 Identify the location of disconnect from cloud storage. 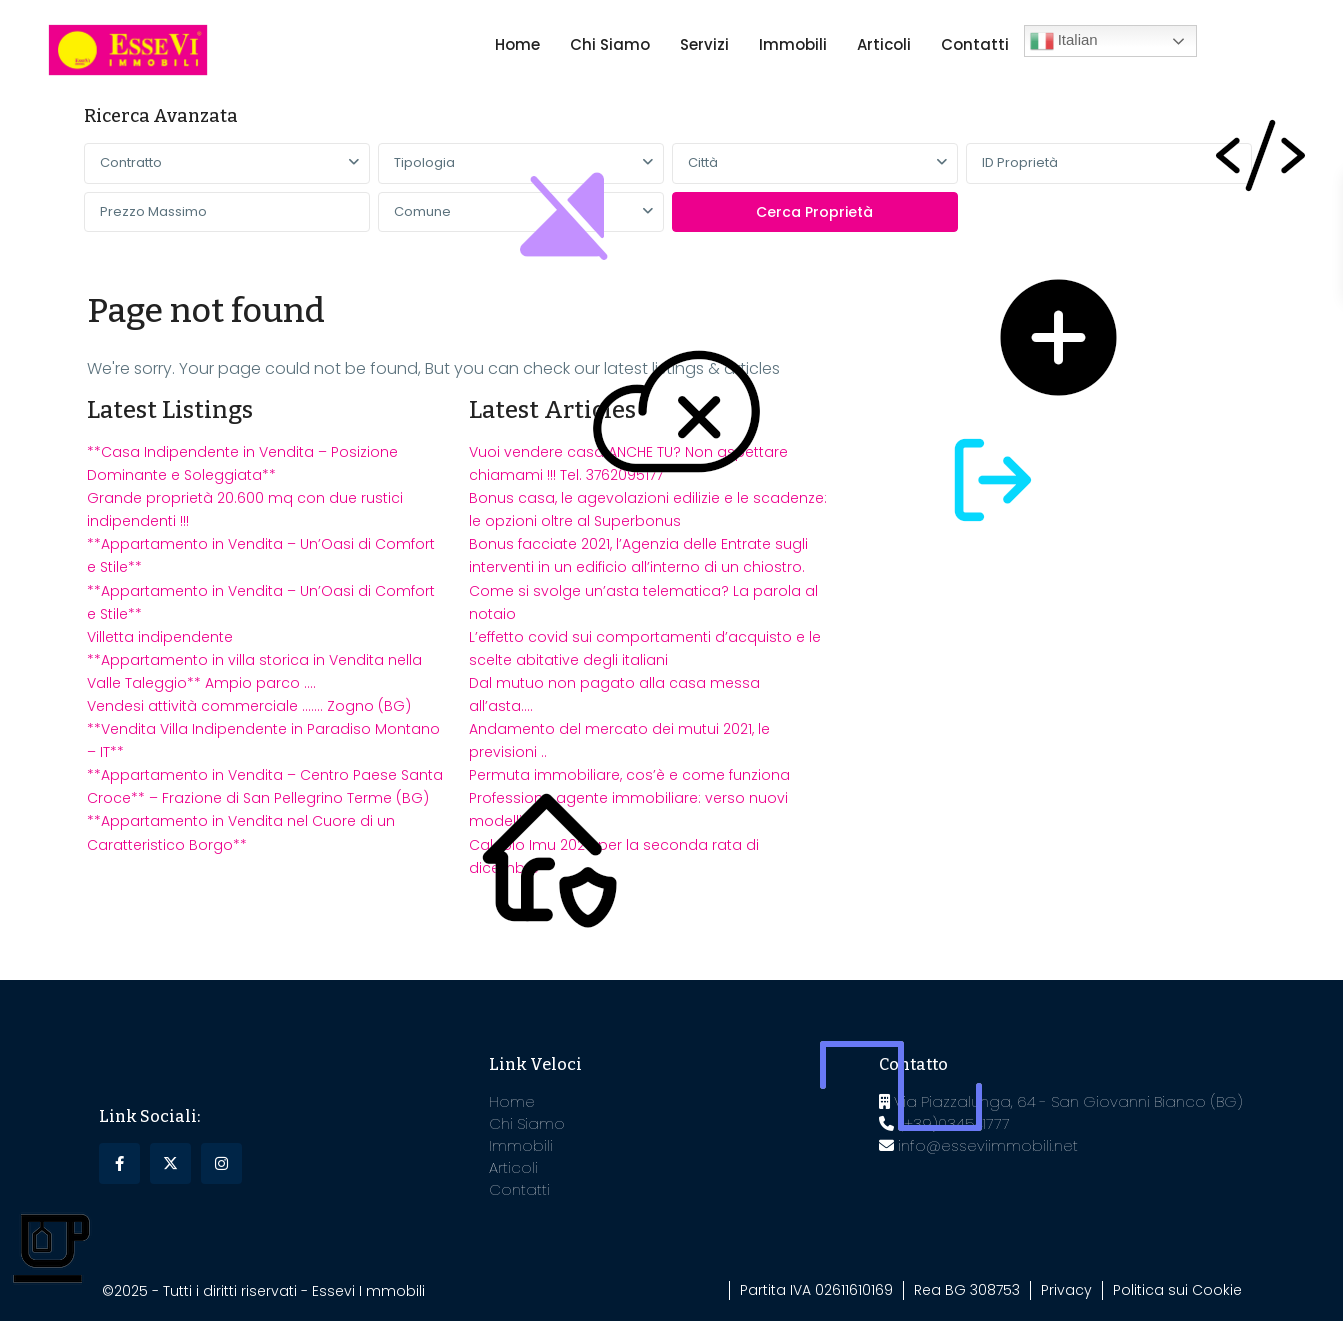
(676, 411).